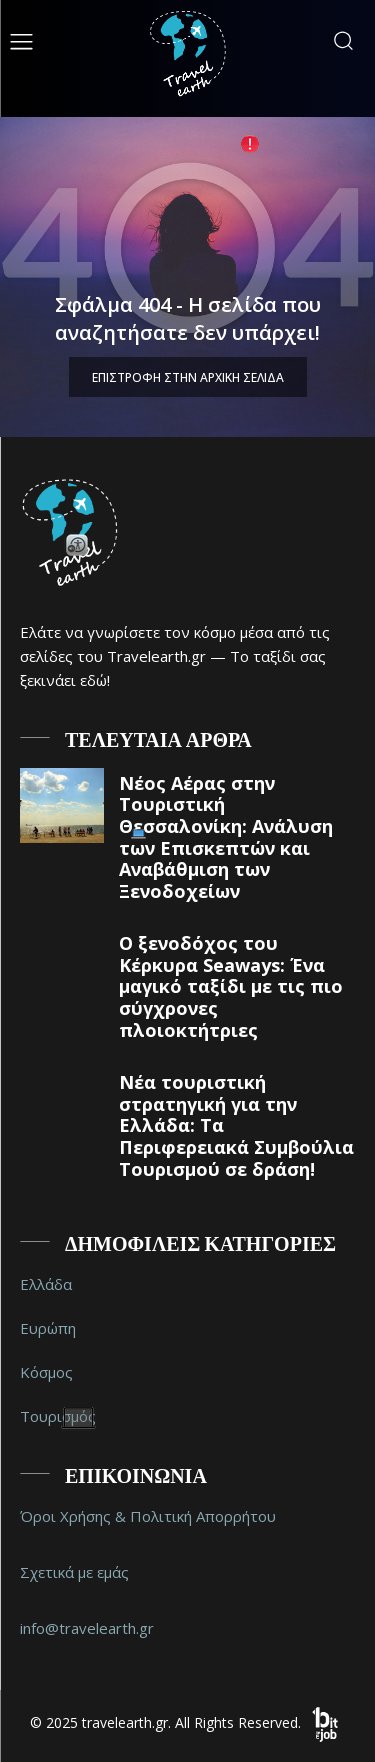 The image size is (375, 1762). I want to click on indicates an important alert or warning, so click(250, 144).